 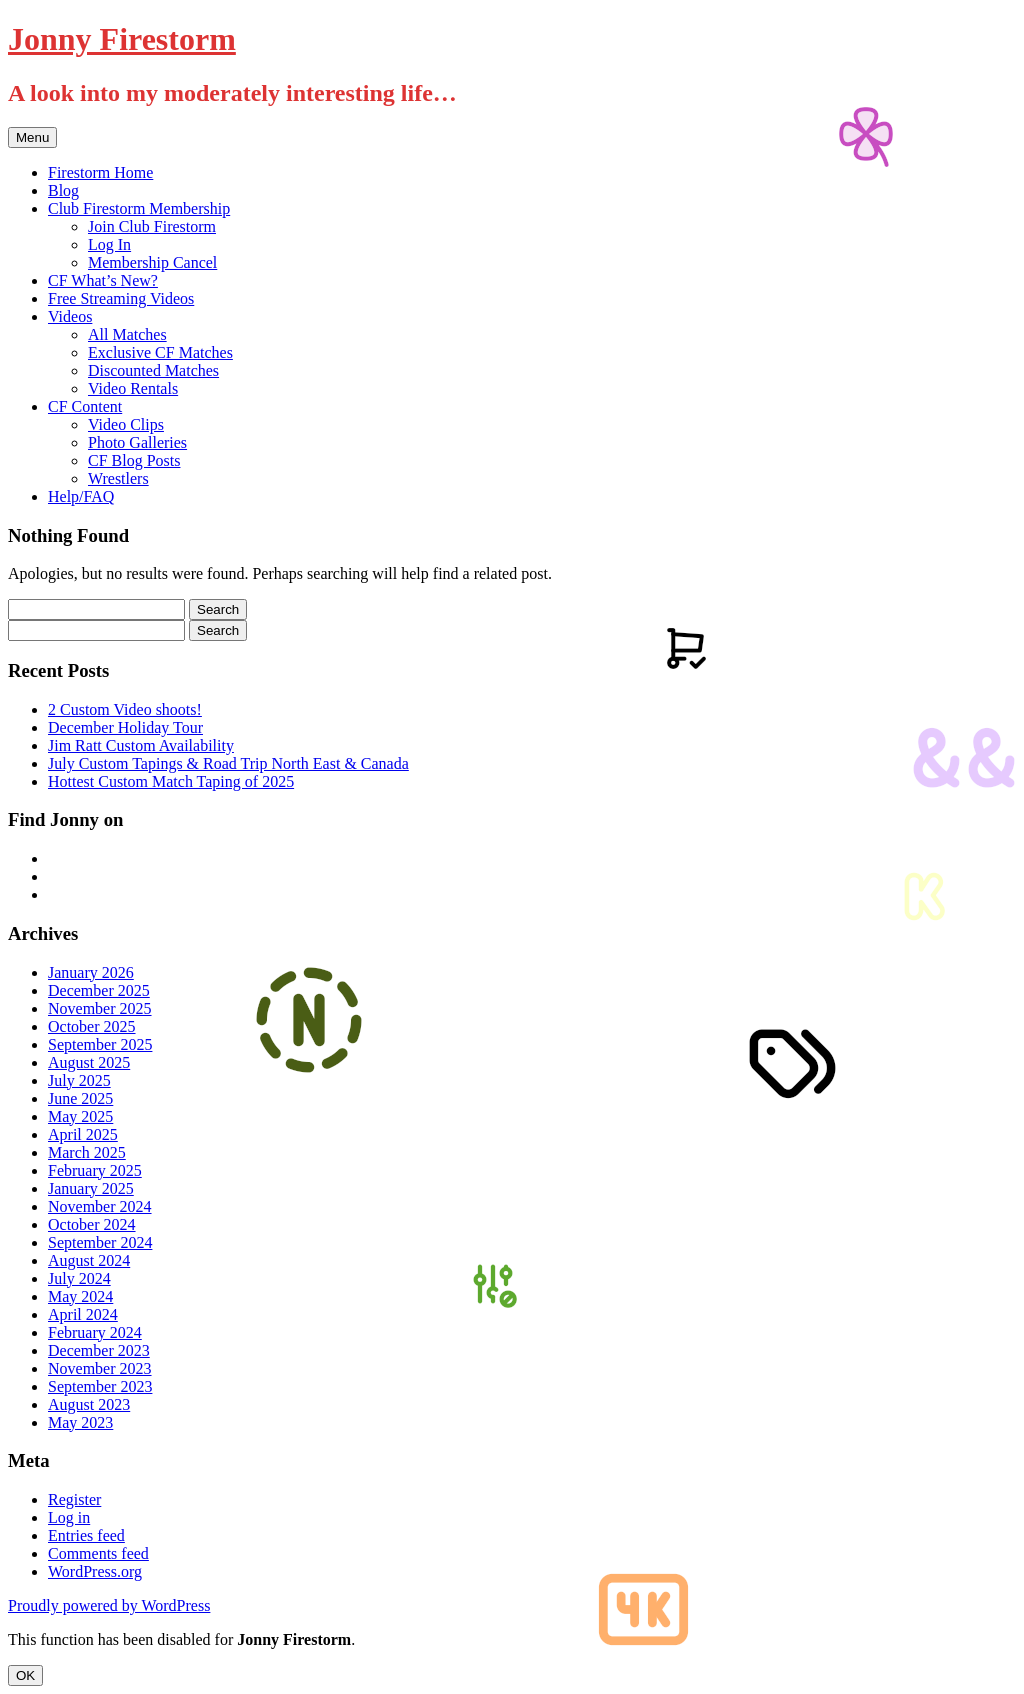 I want to click on item successfully added to cart, so click(x=685, y=648).